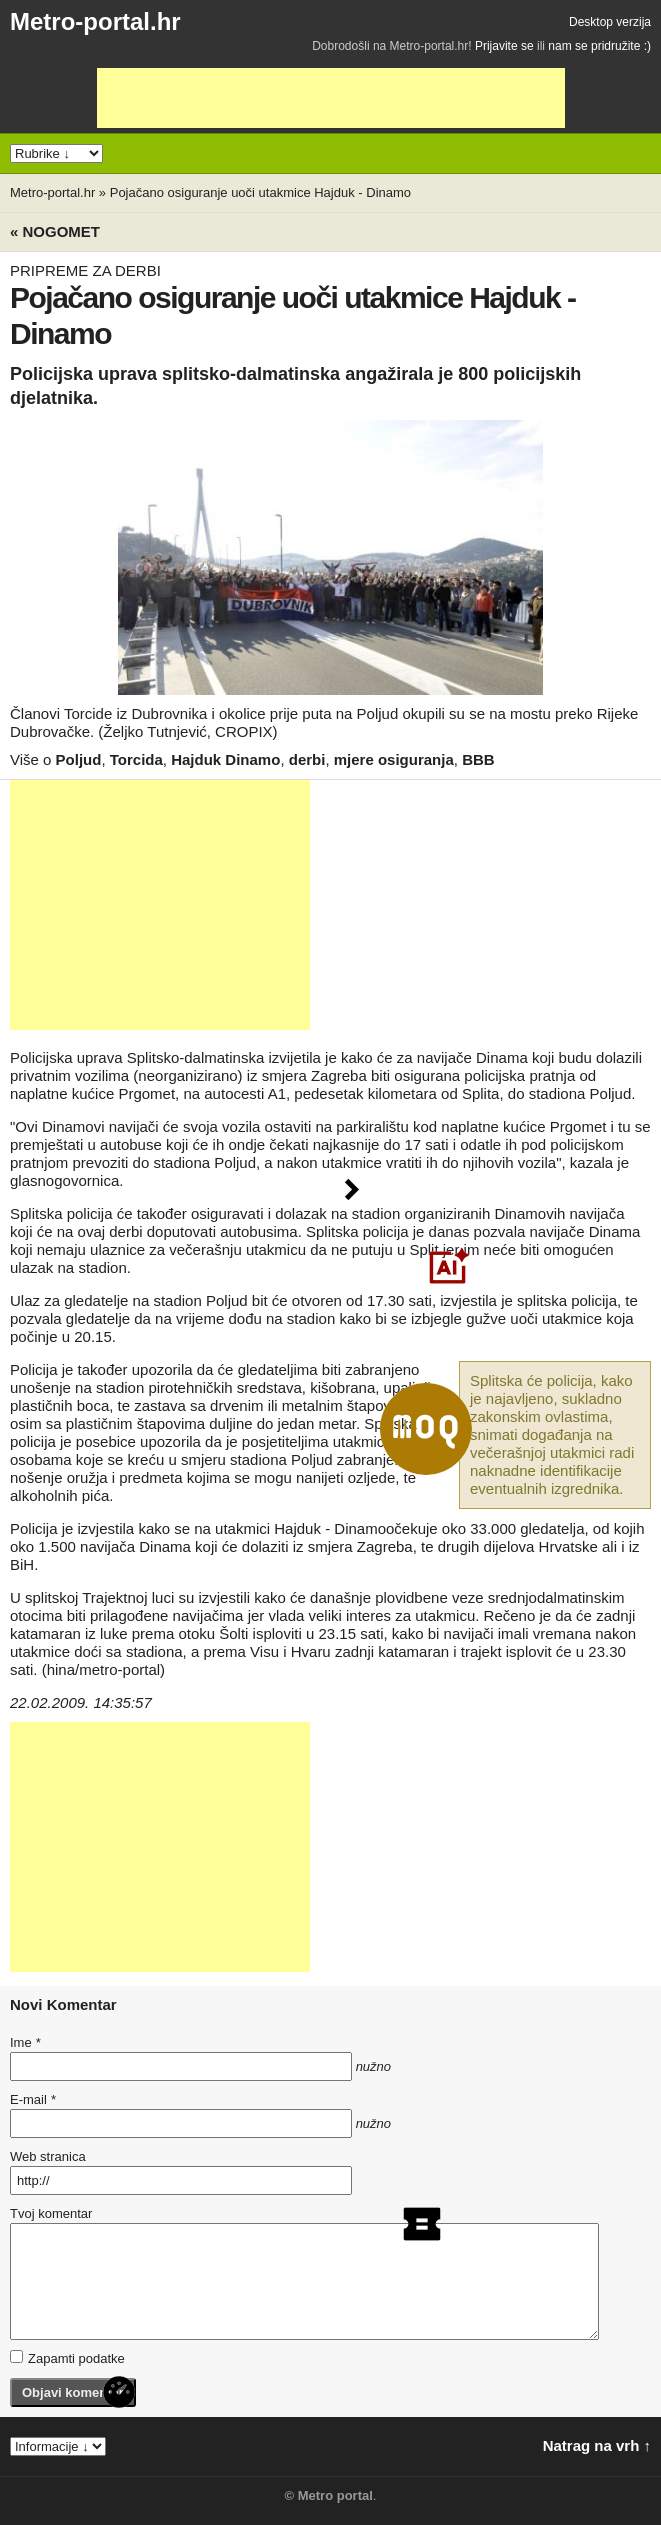 This screenshot has height=2525, width=661. I want to click on expand a collapsible menu or section, so click(351, 1189).